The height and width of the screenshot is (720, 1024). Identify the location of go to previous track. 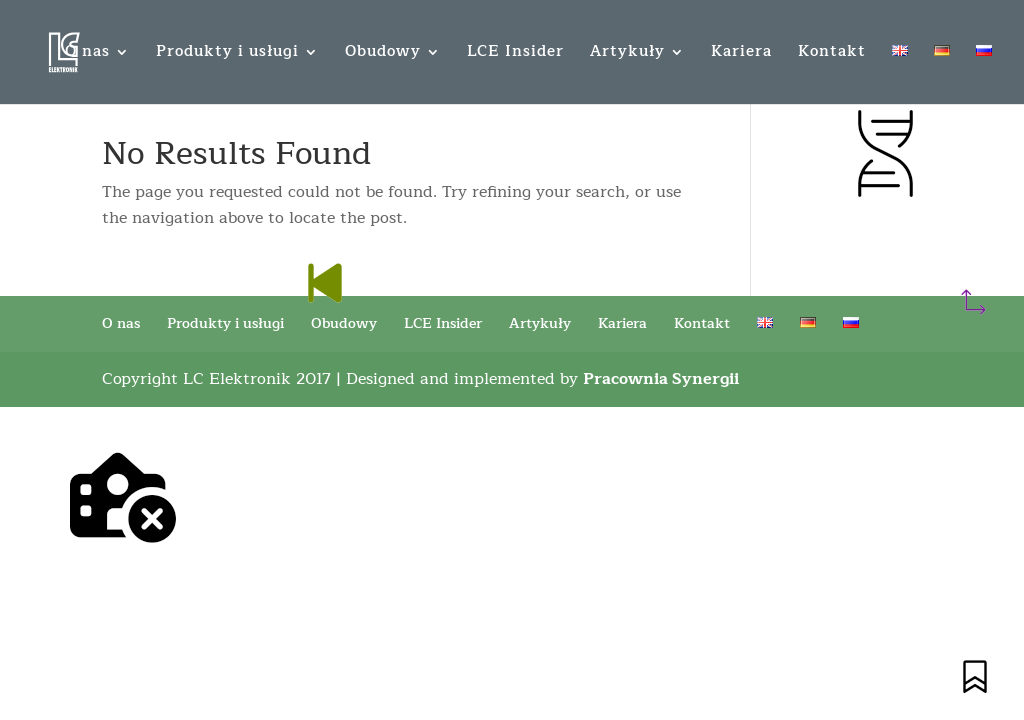
(325, 283).